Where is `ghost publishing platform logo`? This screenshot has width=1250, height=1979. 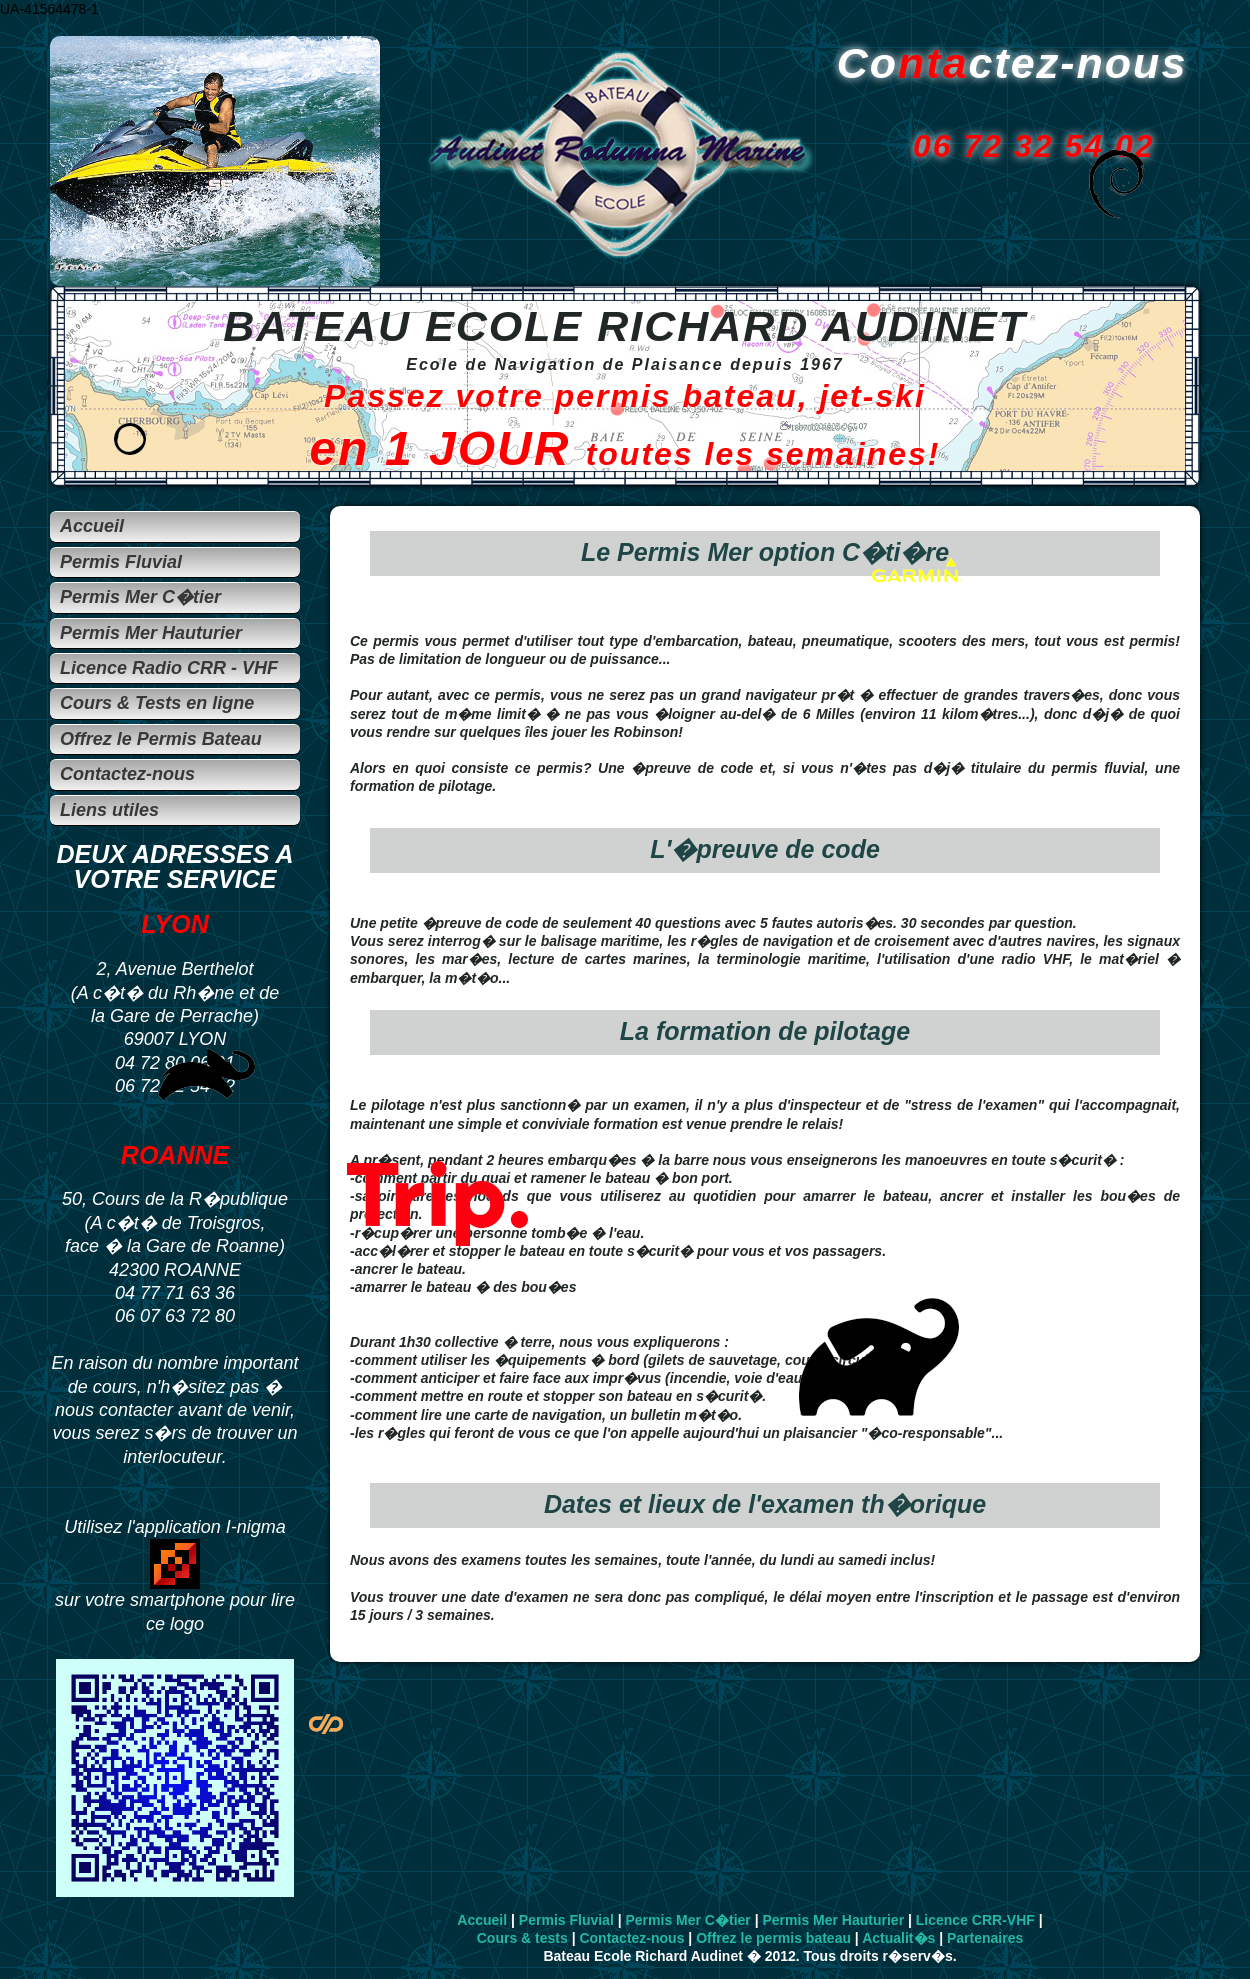
ghost publishing platform logo is located at coordinates (130, 439).